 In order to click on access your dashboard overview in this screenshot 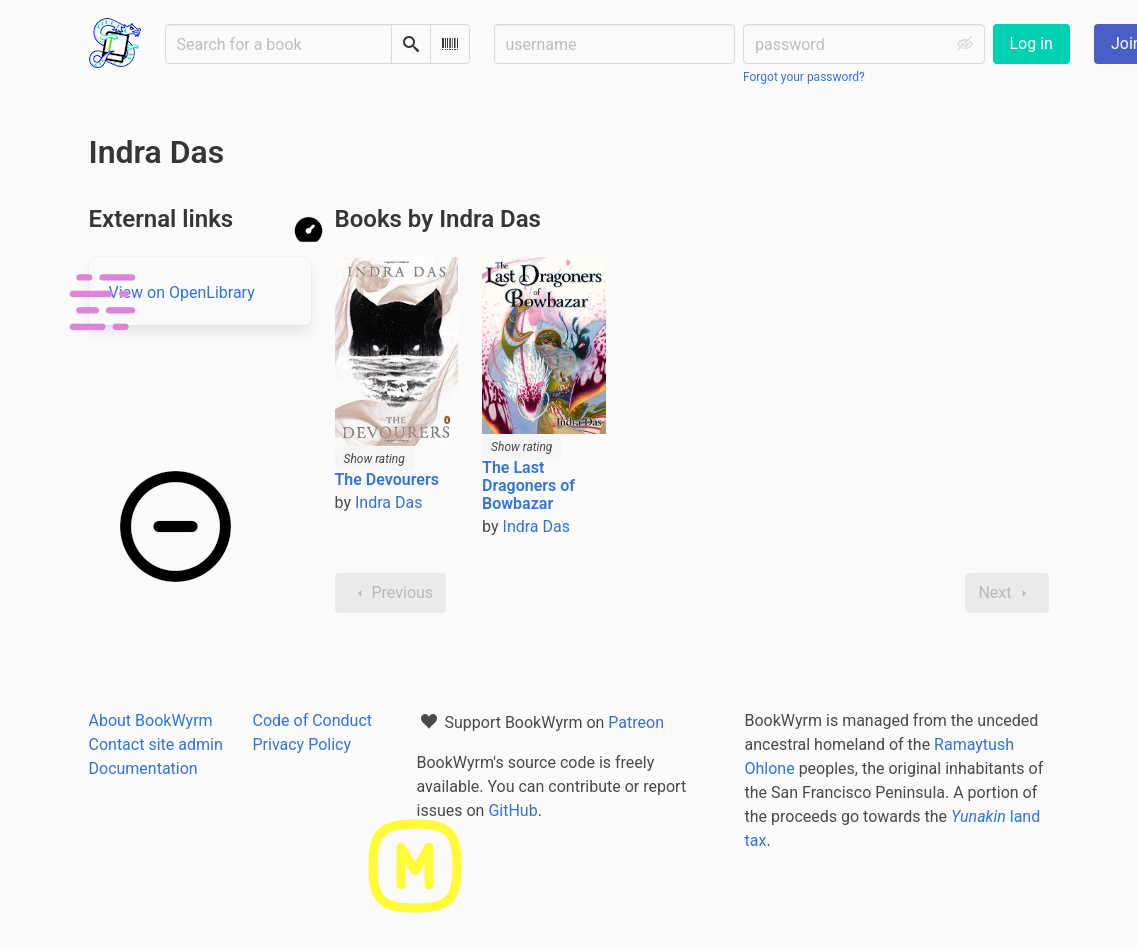, I will do `click(308, 229)`.